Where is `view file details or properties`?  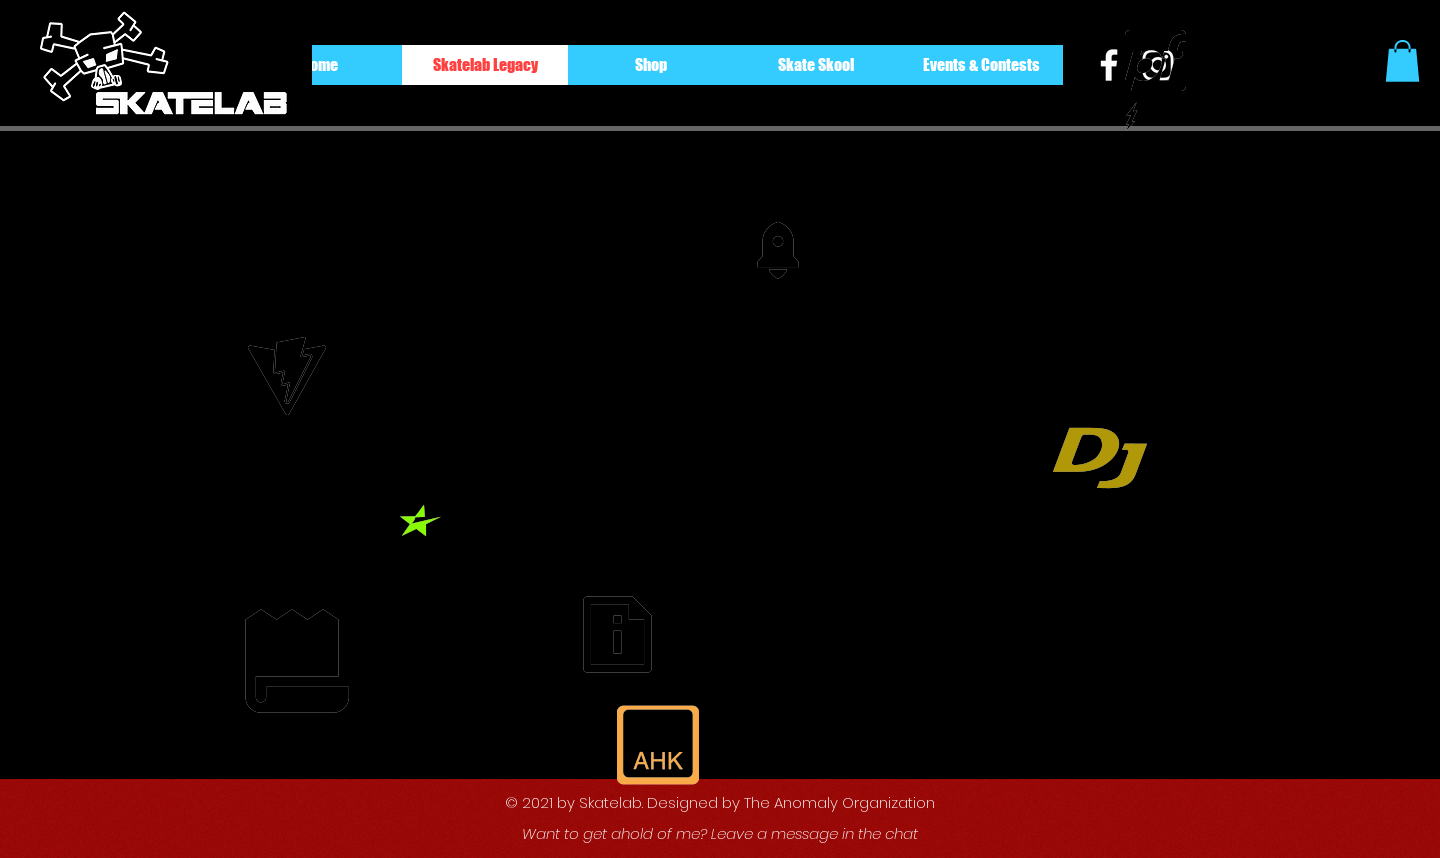 view file details or properties is located at coordinates (617, 634).